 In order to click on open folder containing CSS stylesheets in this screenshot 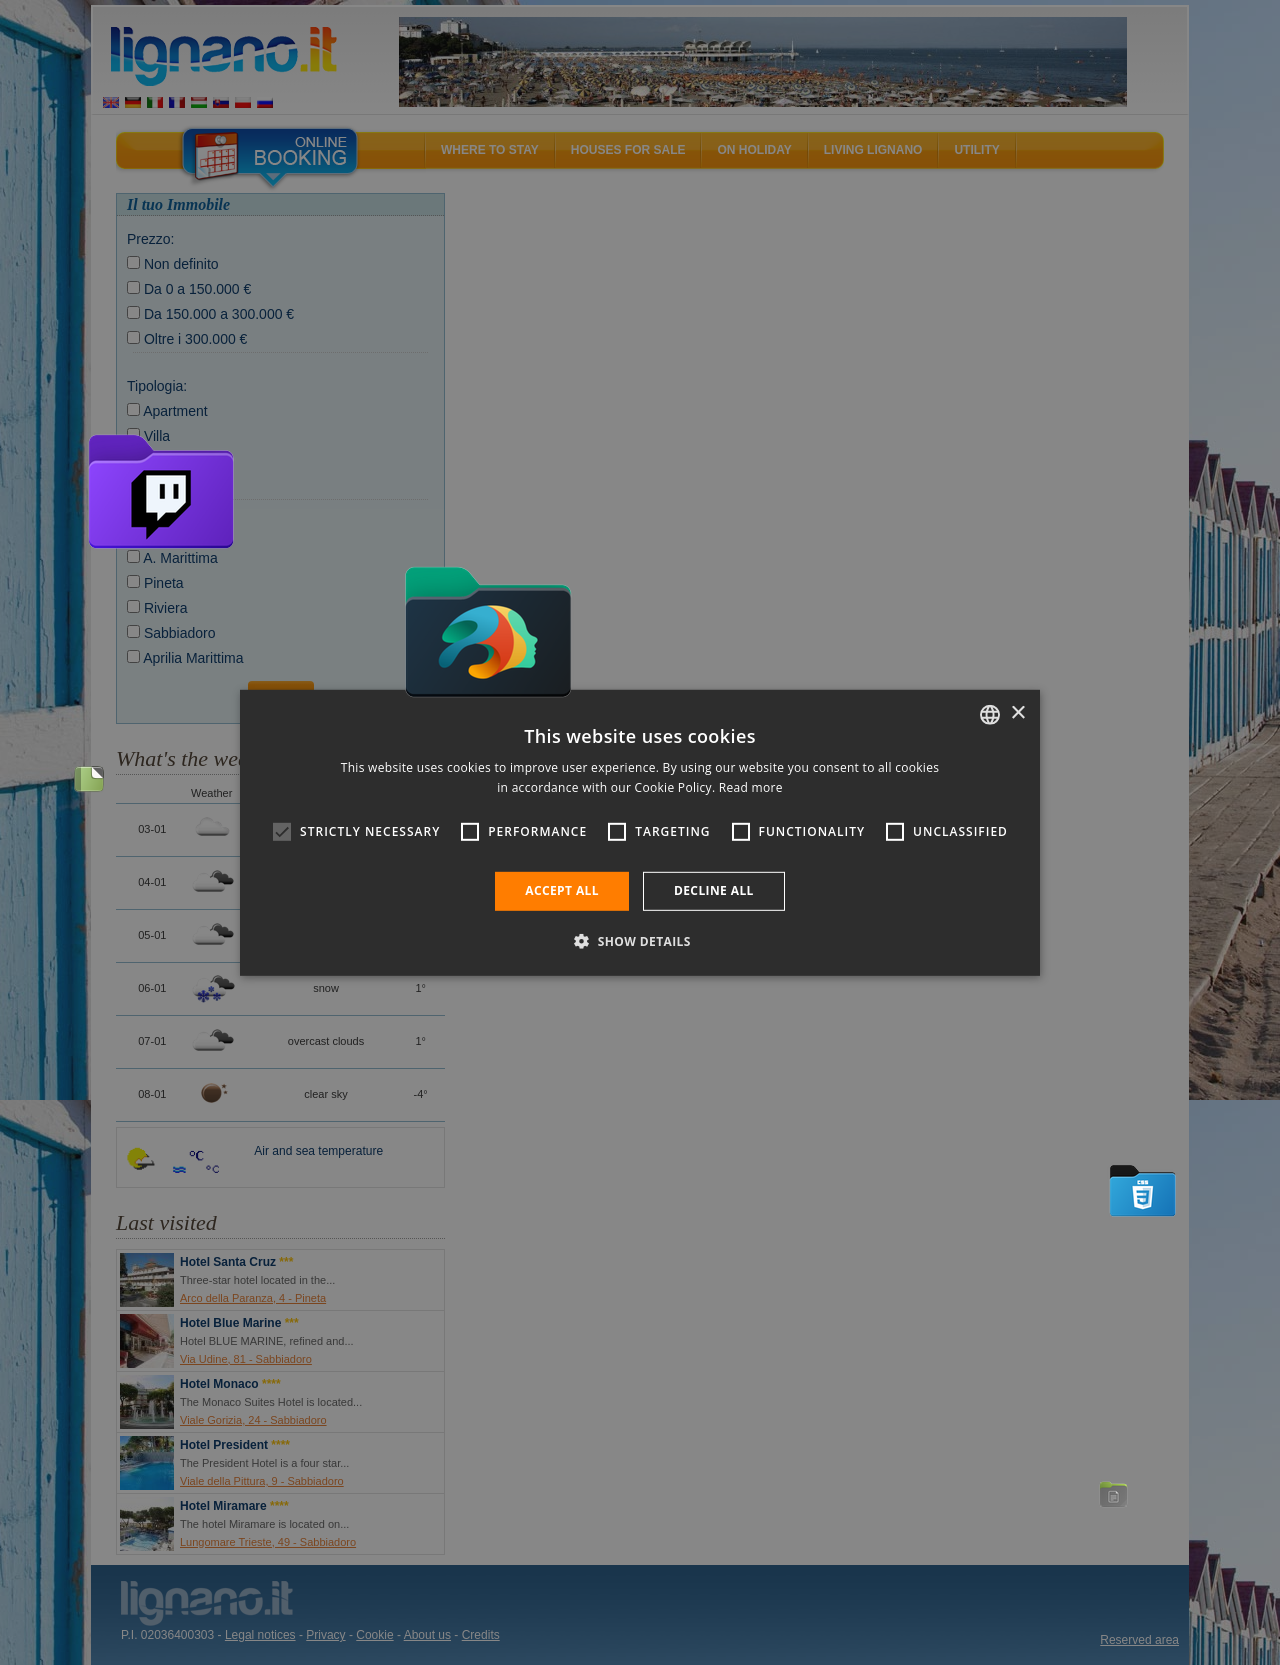, I will do `click(1142, 1192)`.